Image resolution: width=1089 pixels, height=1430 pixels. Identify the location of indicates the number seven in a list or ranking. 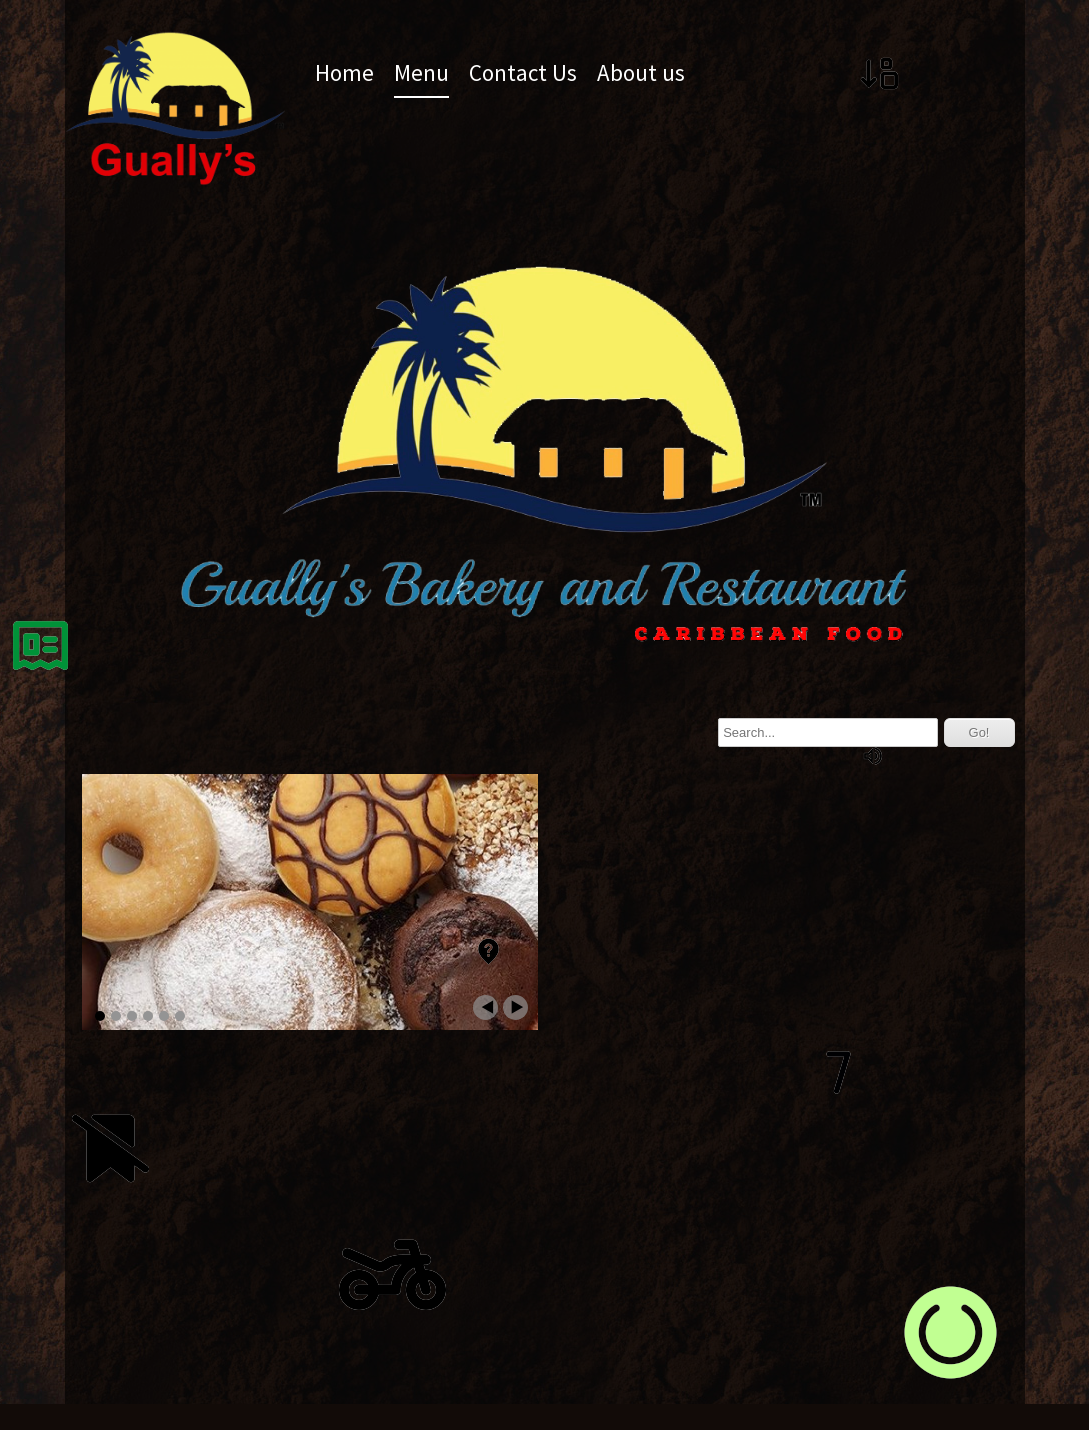
(838, 1072).